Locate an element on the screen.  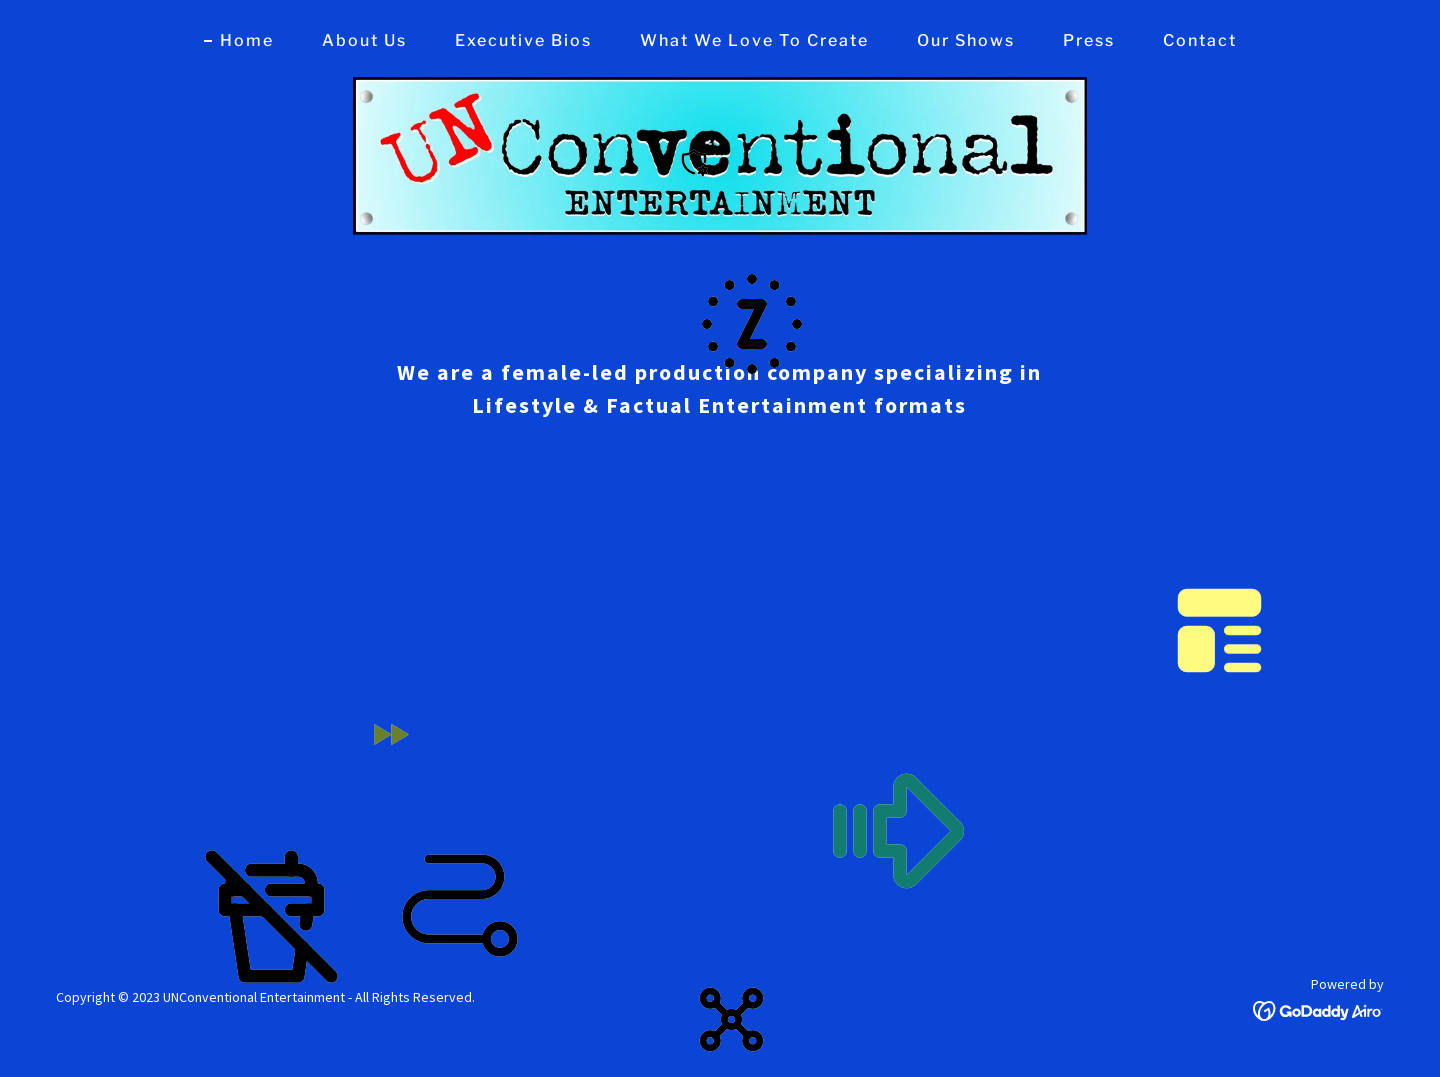
indicates sleep mode or snooze function is located at coordinates (752, 324).